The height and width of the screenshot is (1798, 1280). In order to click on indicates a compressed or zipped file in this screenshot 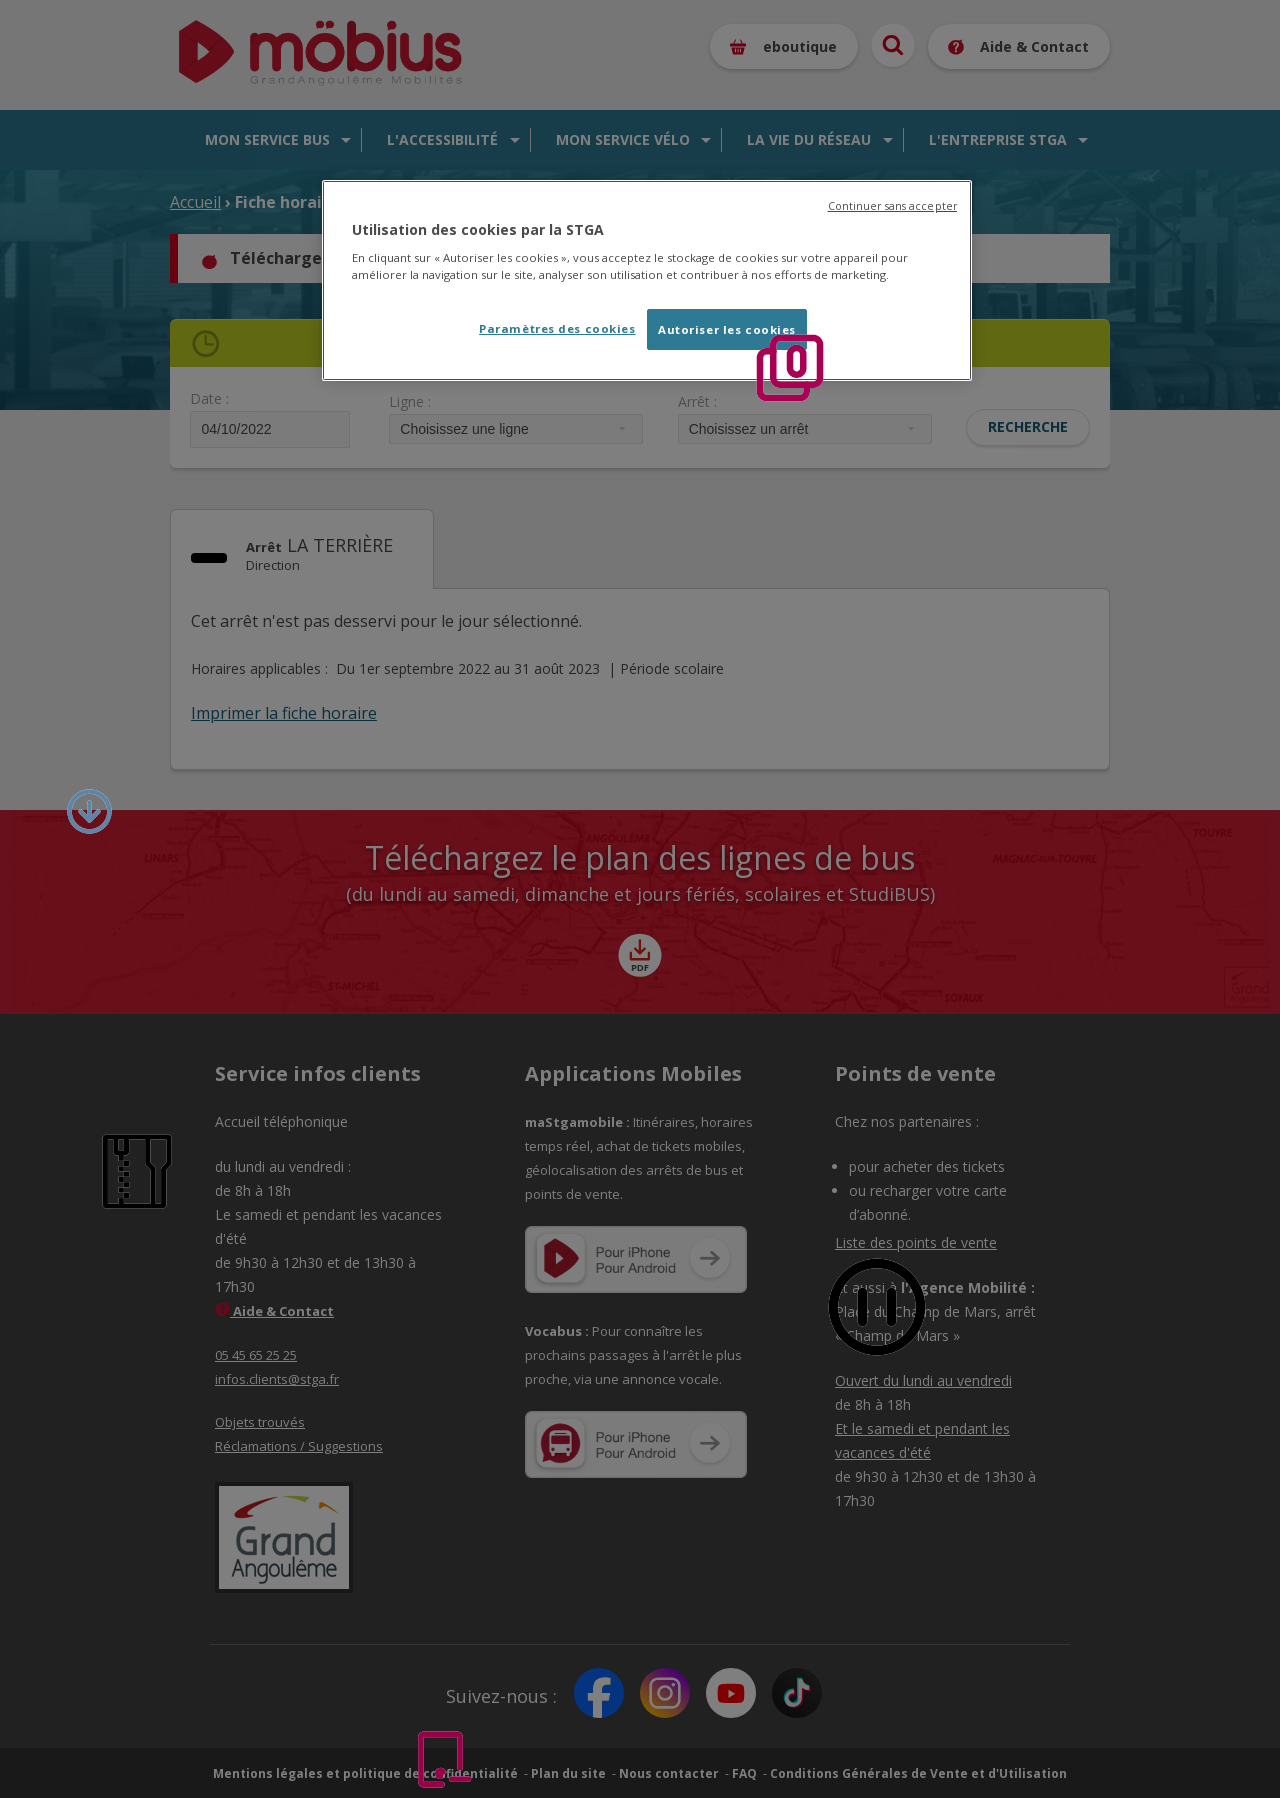, I will do `click(134, 1171)`.